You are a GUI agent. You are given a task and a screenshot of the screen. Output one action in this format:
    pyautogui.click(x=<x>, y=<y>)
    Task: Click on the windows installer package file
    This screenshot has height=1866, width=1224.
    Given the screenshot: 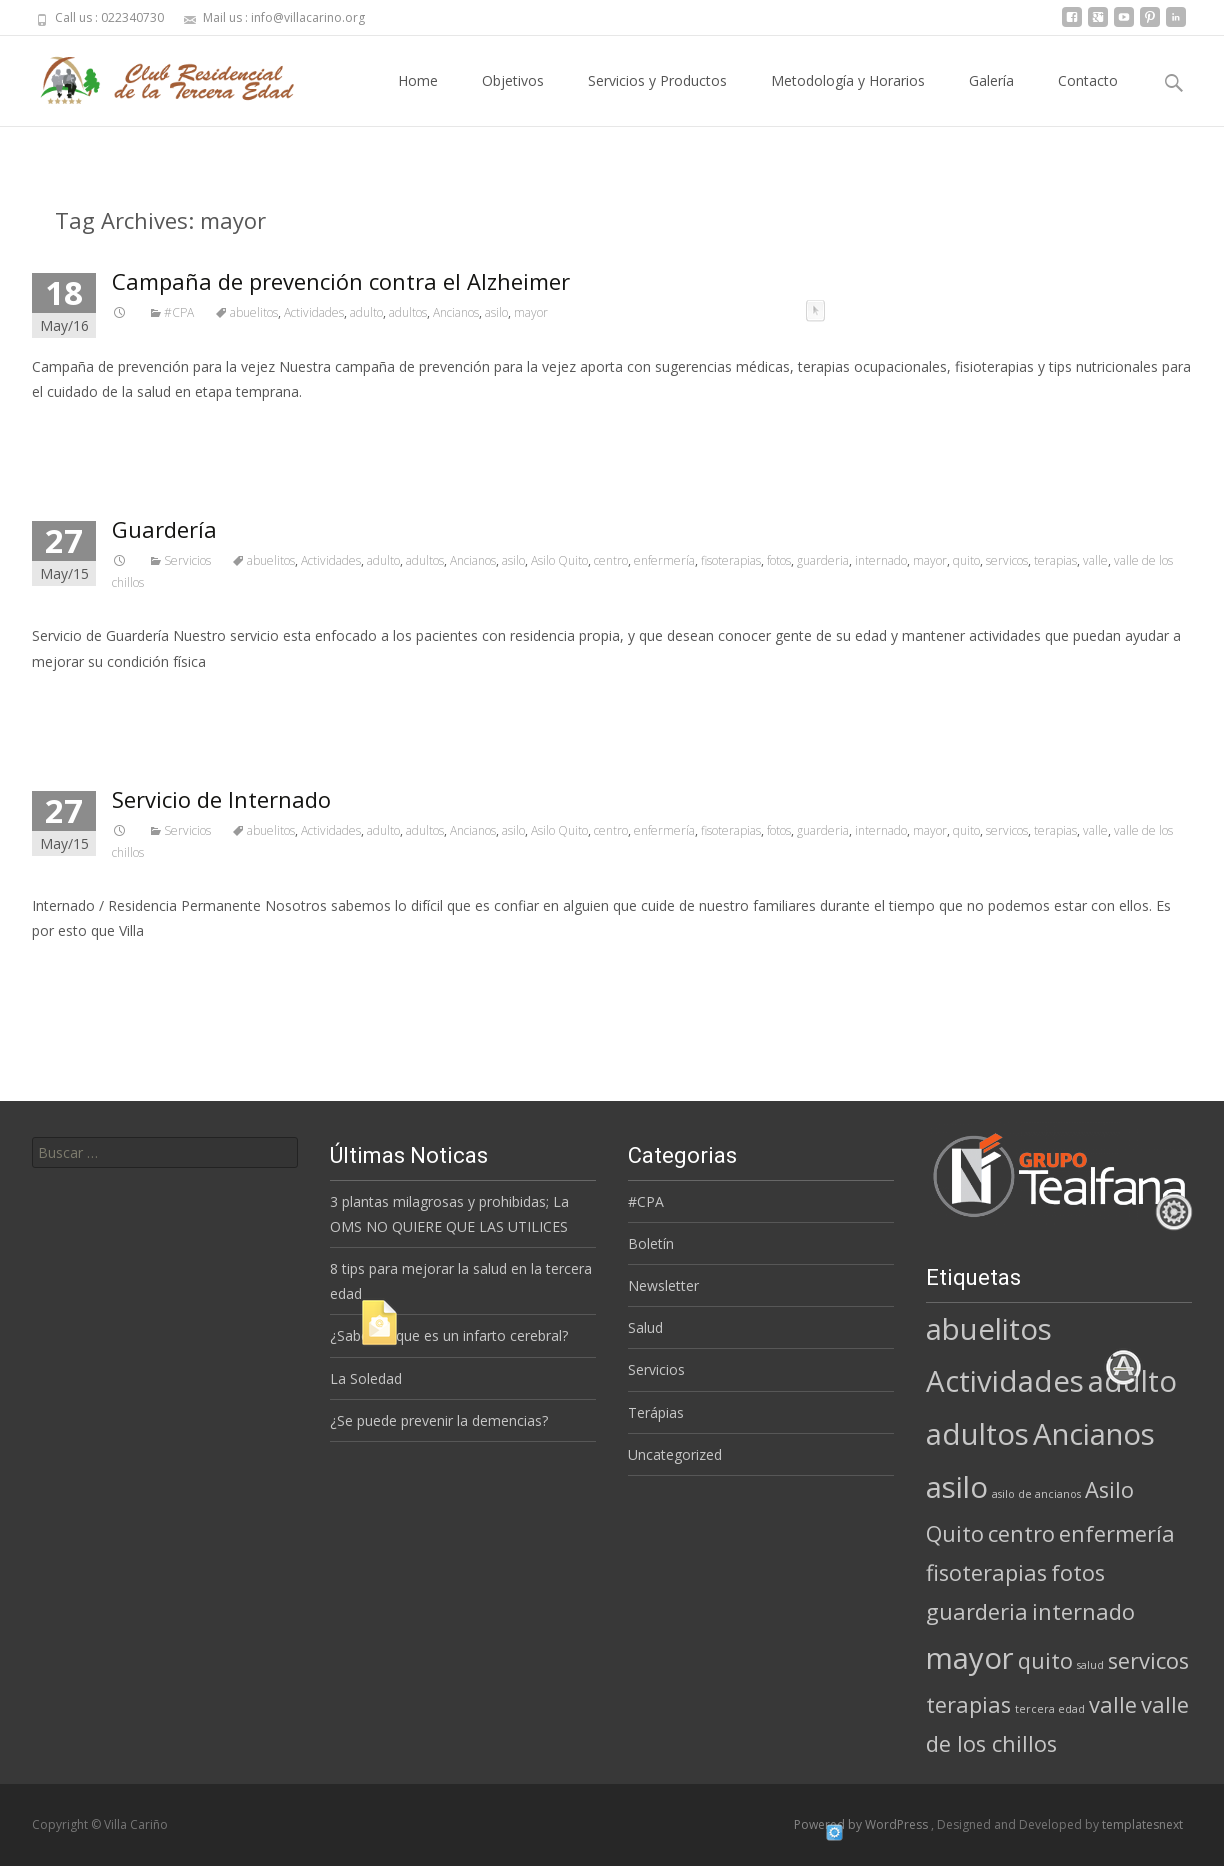 What is the action you would take?
    pyautogui.click(x=834, y=1832)
    